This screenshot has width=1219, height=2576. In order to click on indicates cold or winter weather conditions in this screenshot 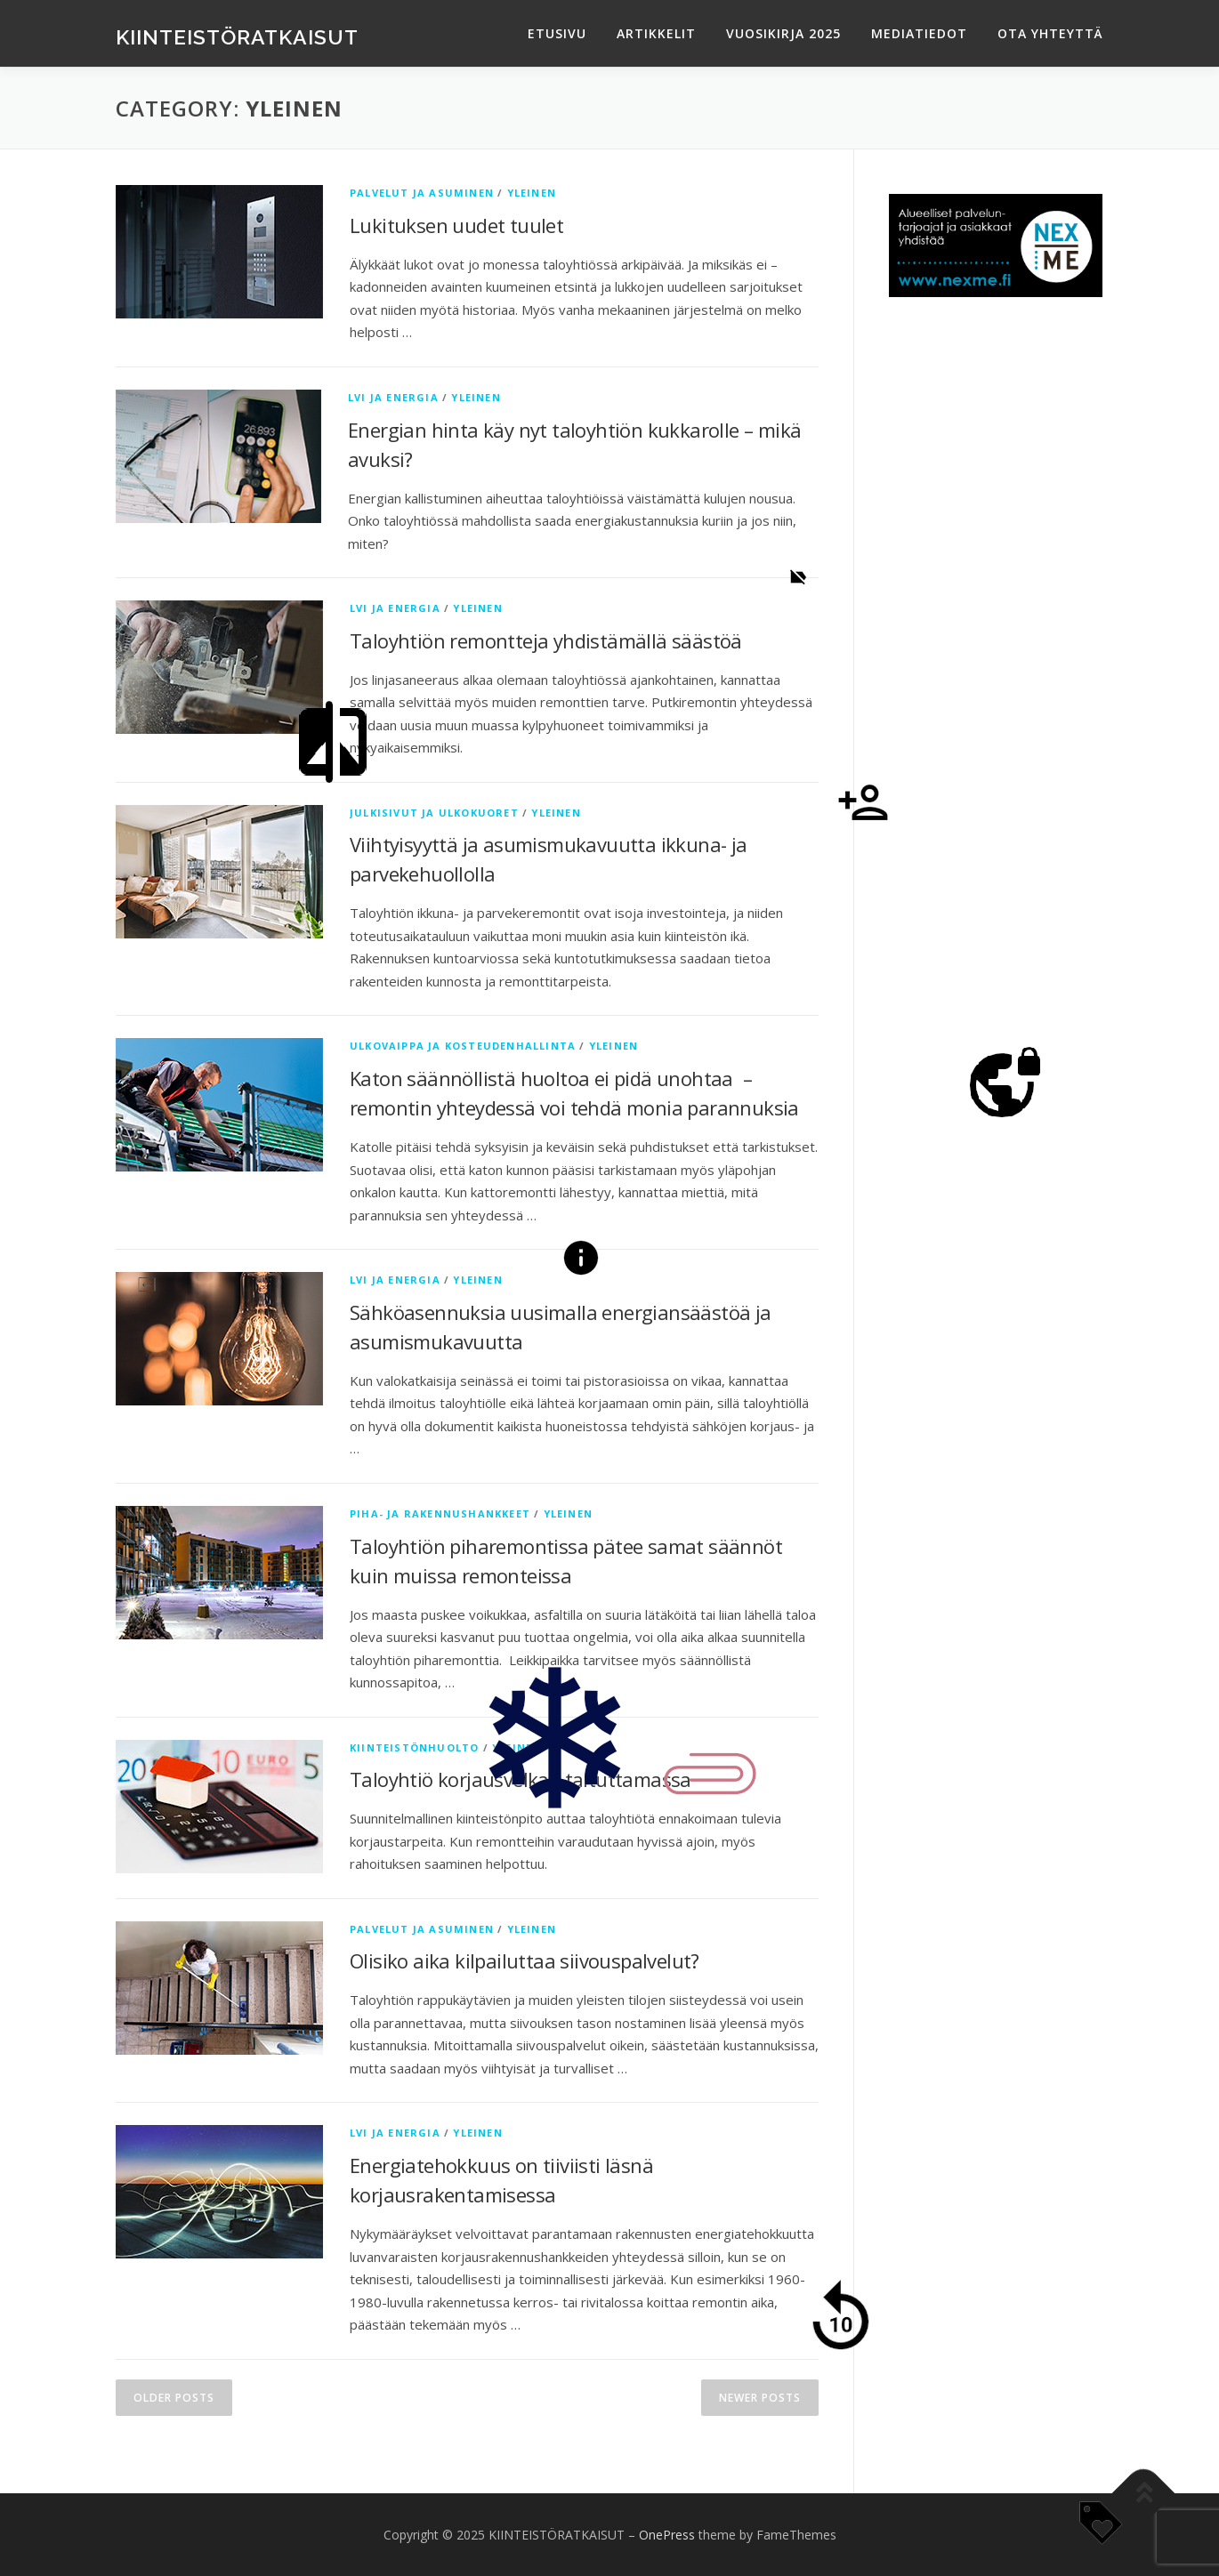, I will do `click(554, 1737)`.